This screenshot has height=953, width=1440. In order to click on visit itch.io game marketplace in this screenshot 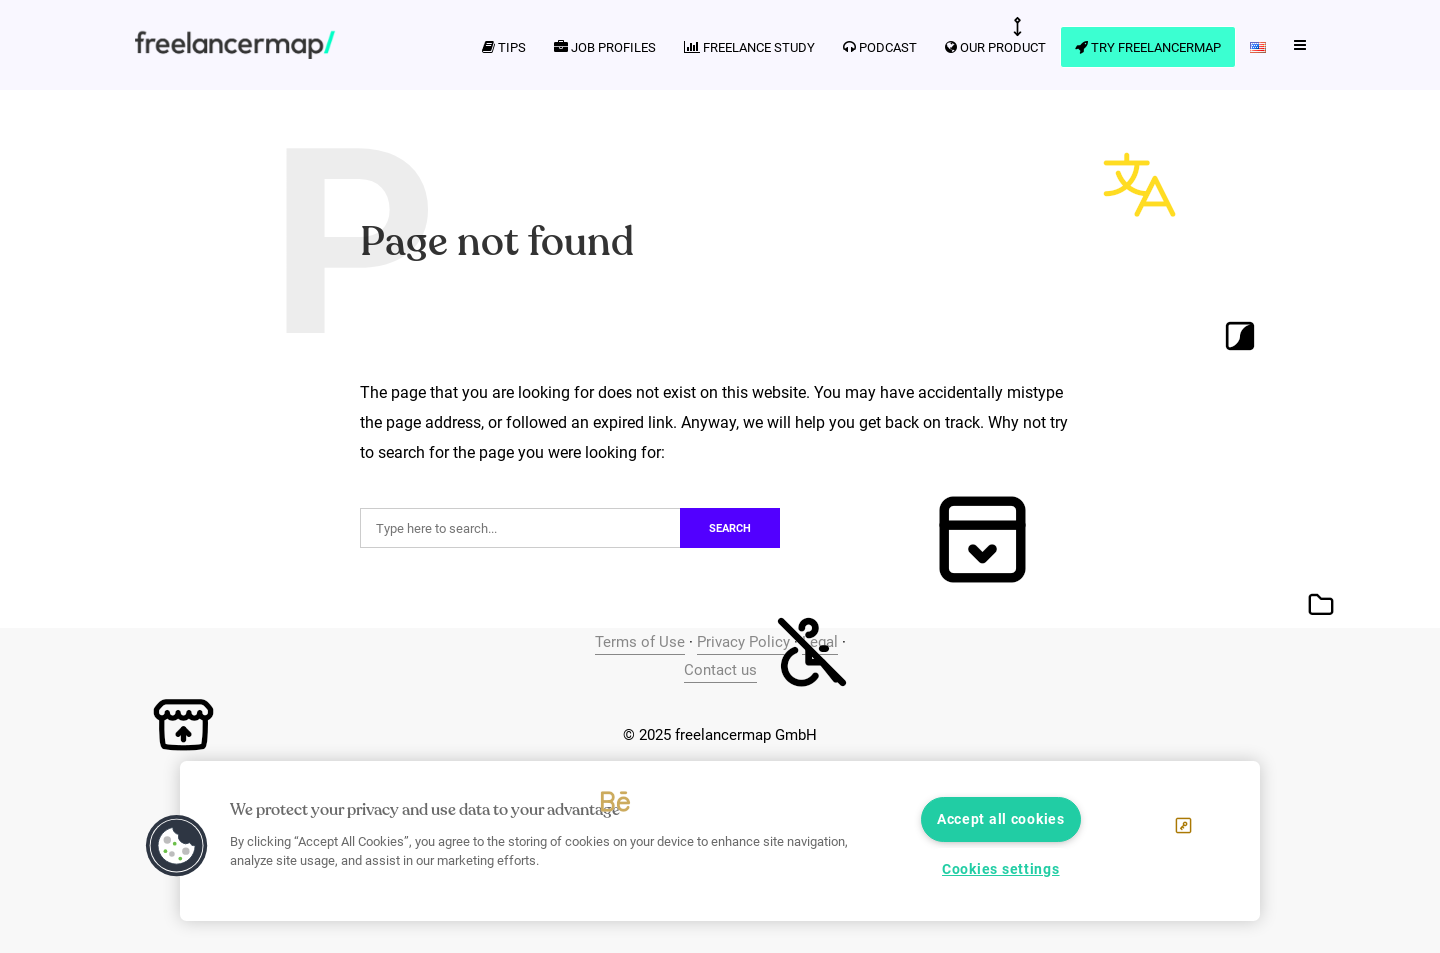, I will do `click(183, 723)`.